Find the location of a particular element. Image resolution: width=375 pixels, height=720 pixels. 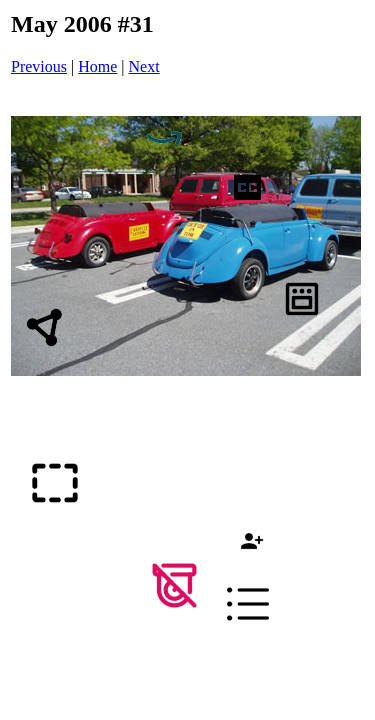

view network connections is located at coordinates (45, 327).